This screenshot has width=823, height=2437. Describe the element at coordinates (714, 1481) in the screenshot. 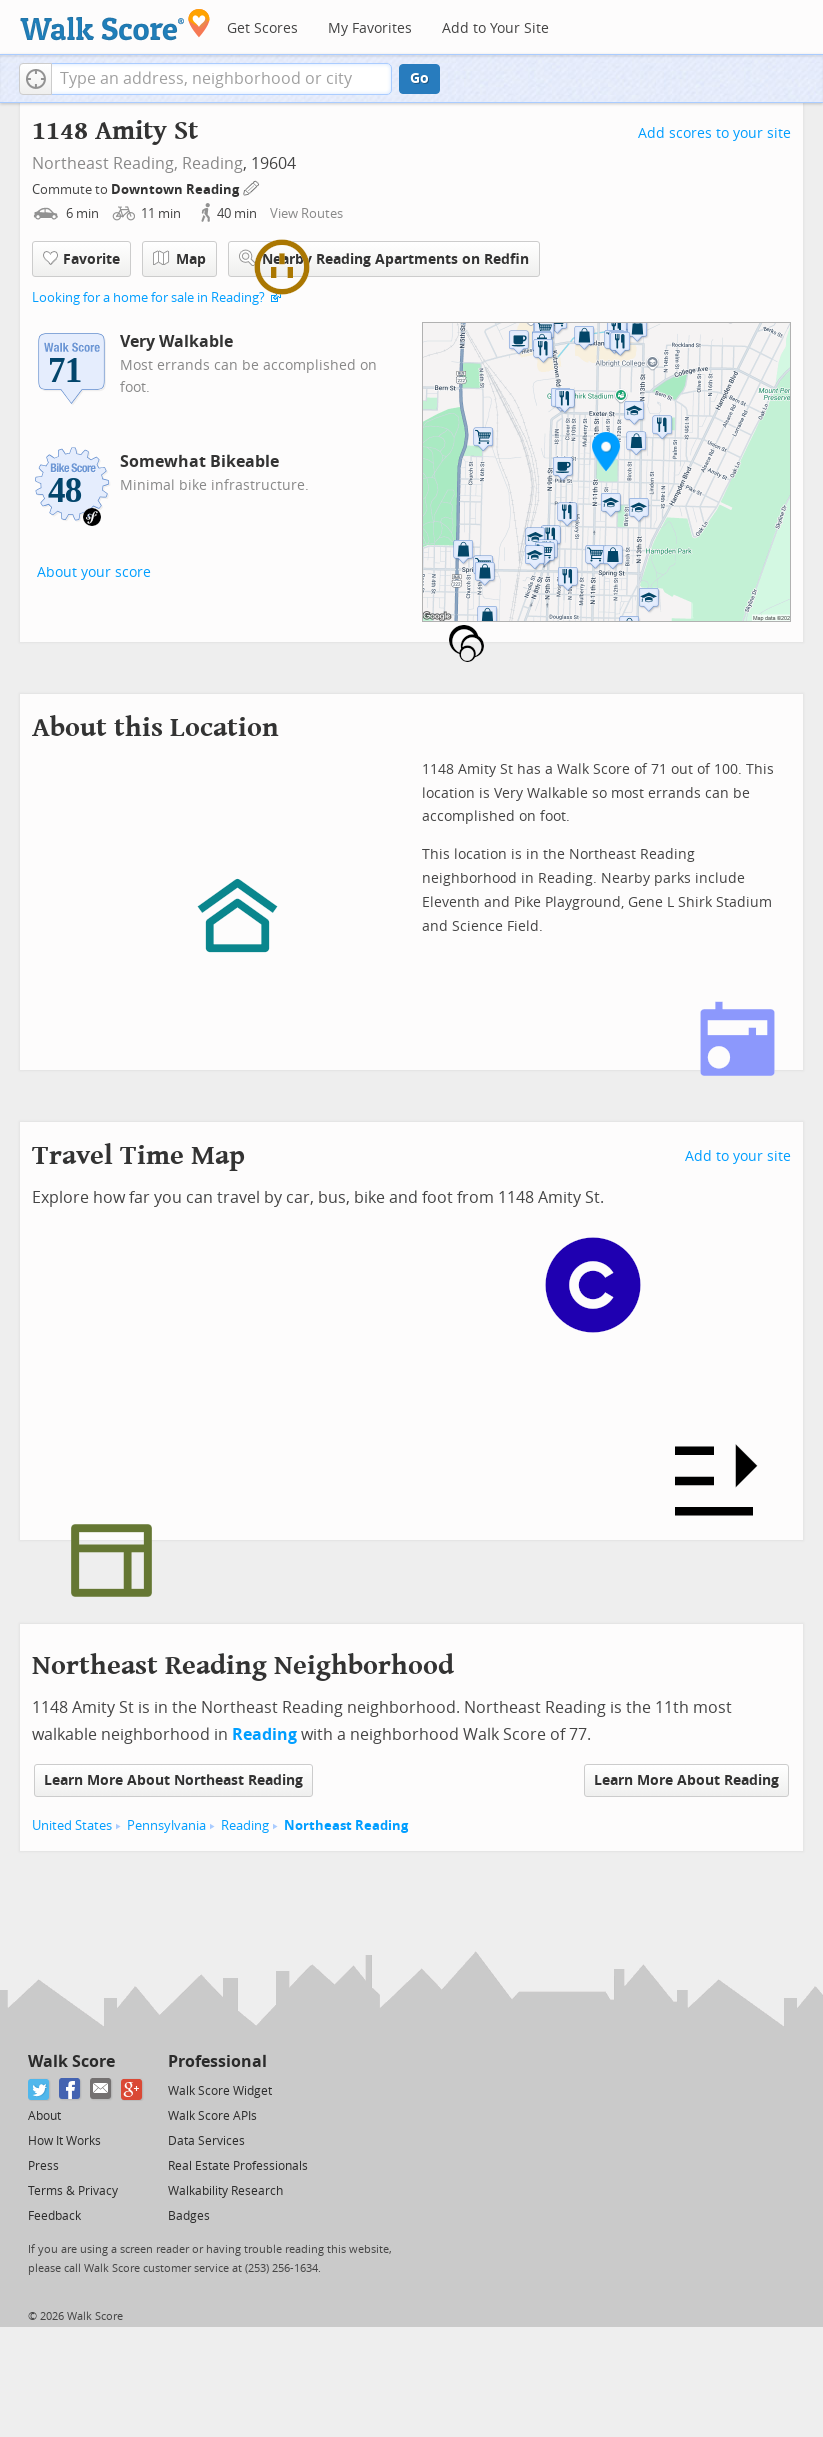

I see `expand the navigation menu` at that location.